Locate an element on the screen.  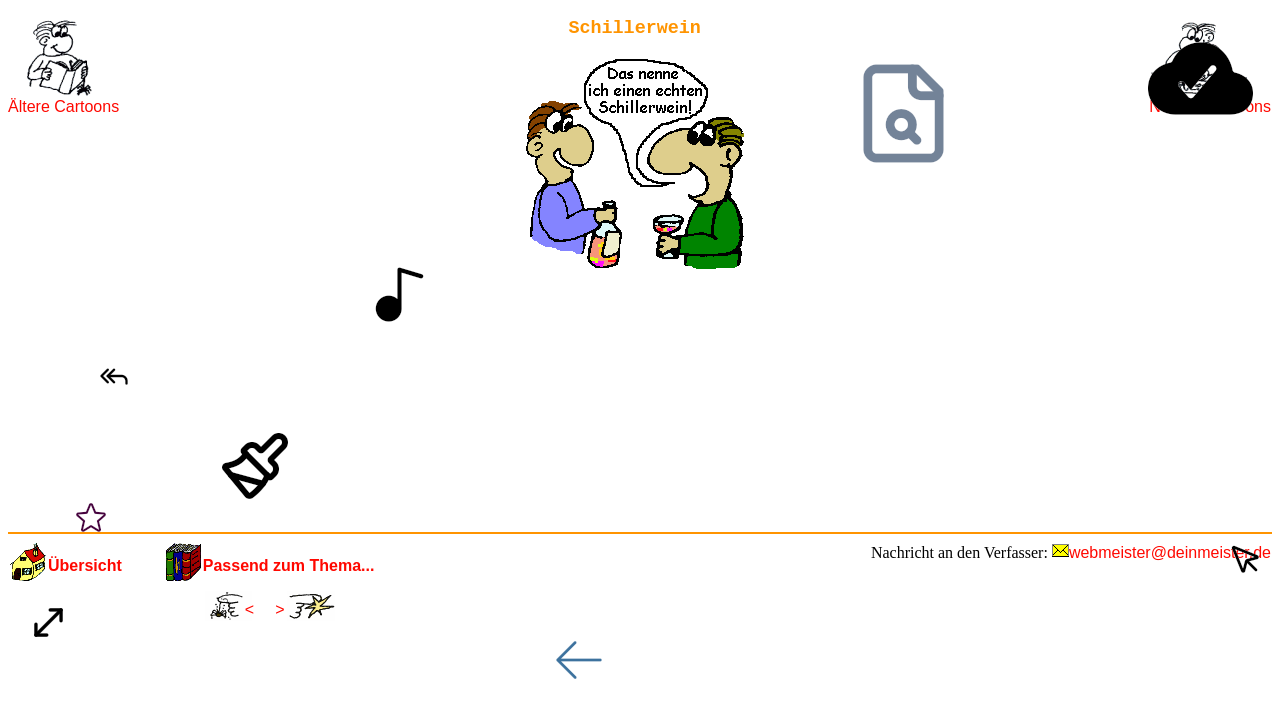
go back to the previous screen is located at coordinates (579, 660).